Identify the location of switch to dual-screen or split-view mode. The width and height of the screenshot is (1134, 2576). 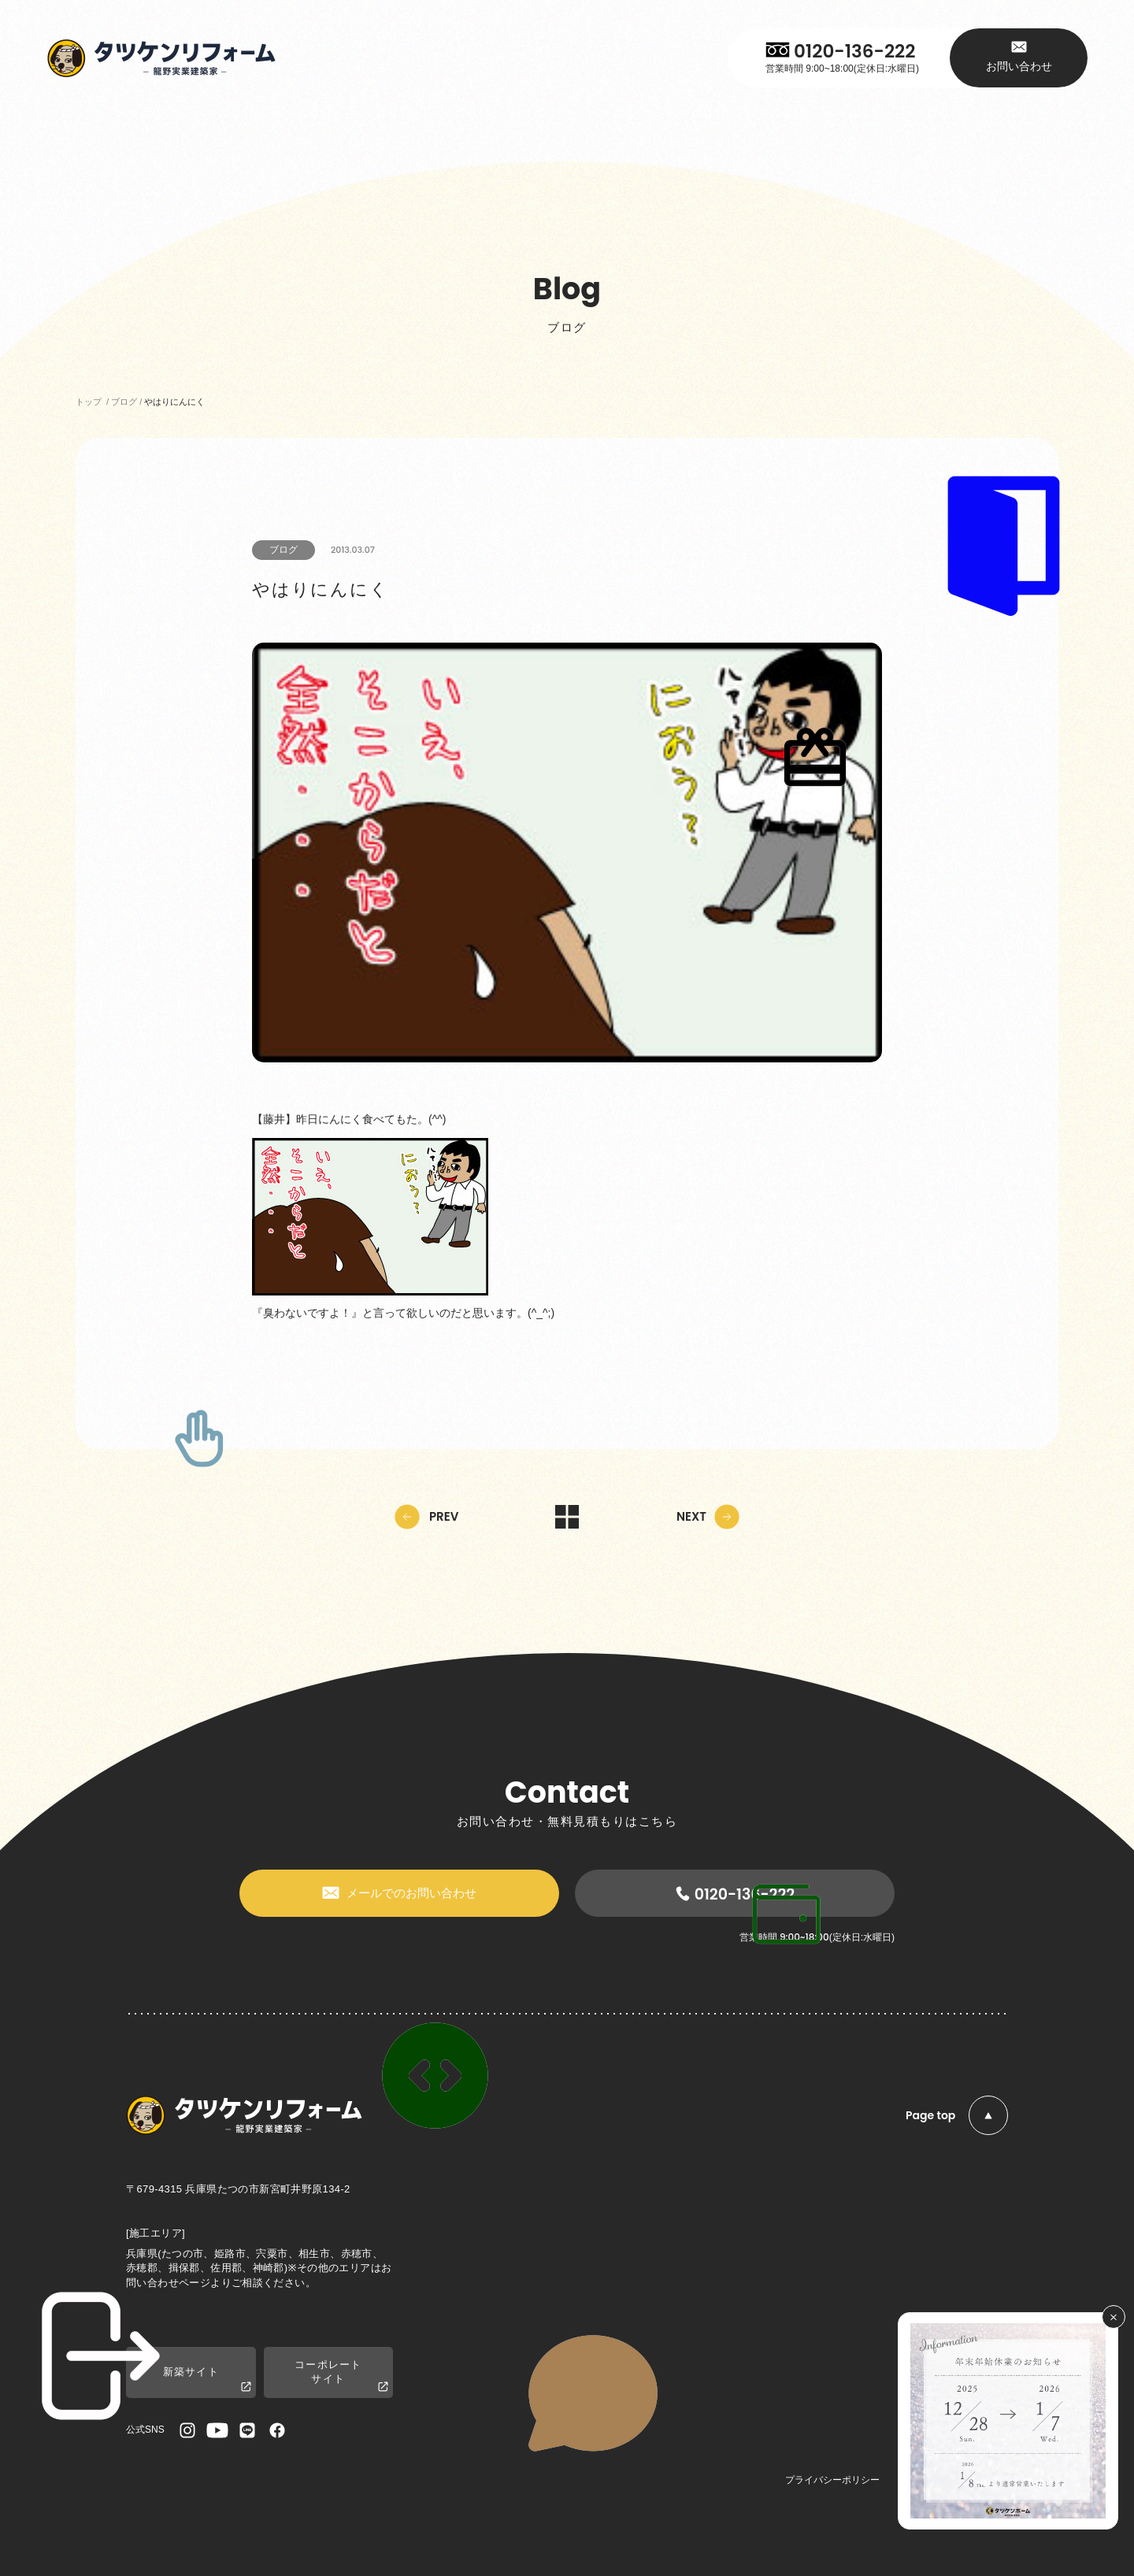
(1003, 539).